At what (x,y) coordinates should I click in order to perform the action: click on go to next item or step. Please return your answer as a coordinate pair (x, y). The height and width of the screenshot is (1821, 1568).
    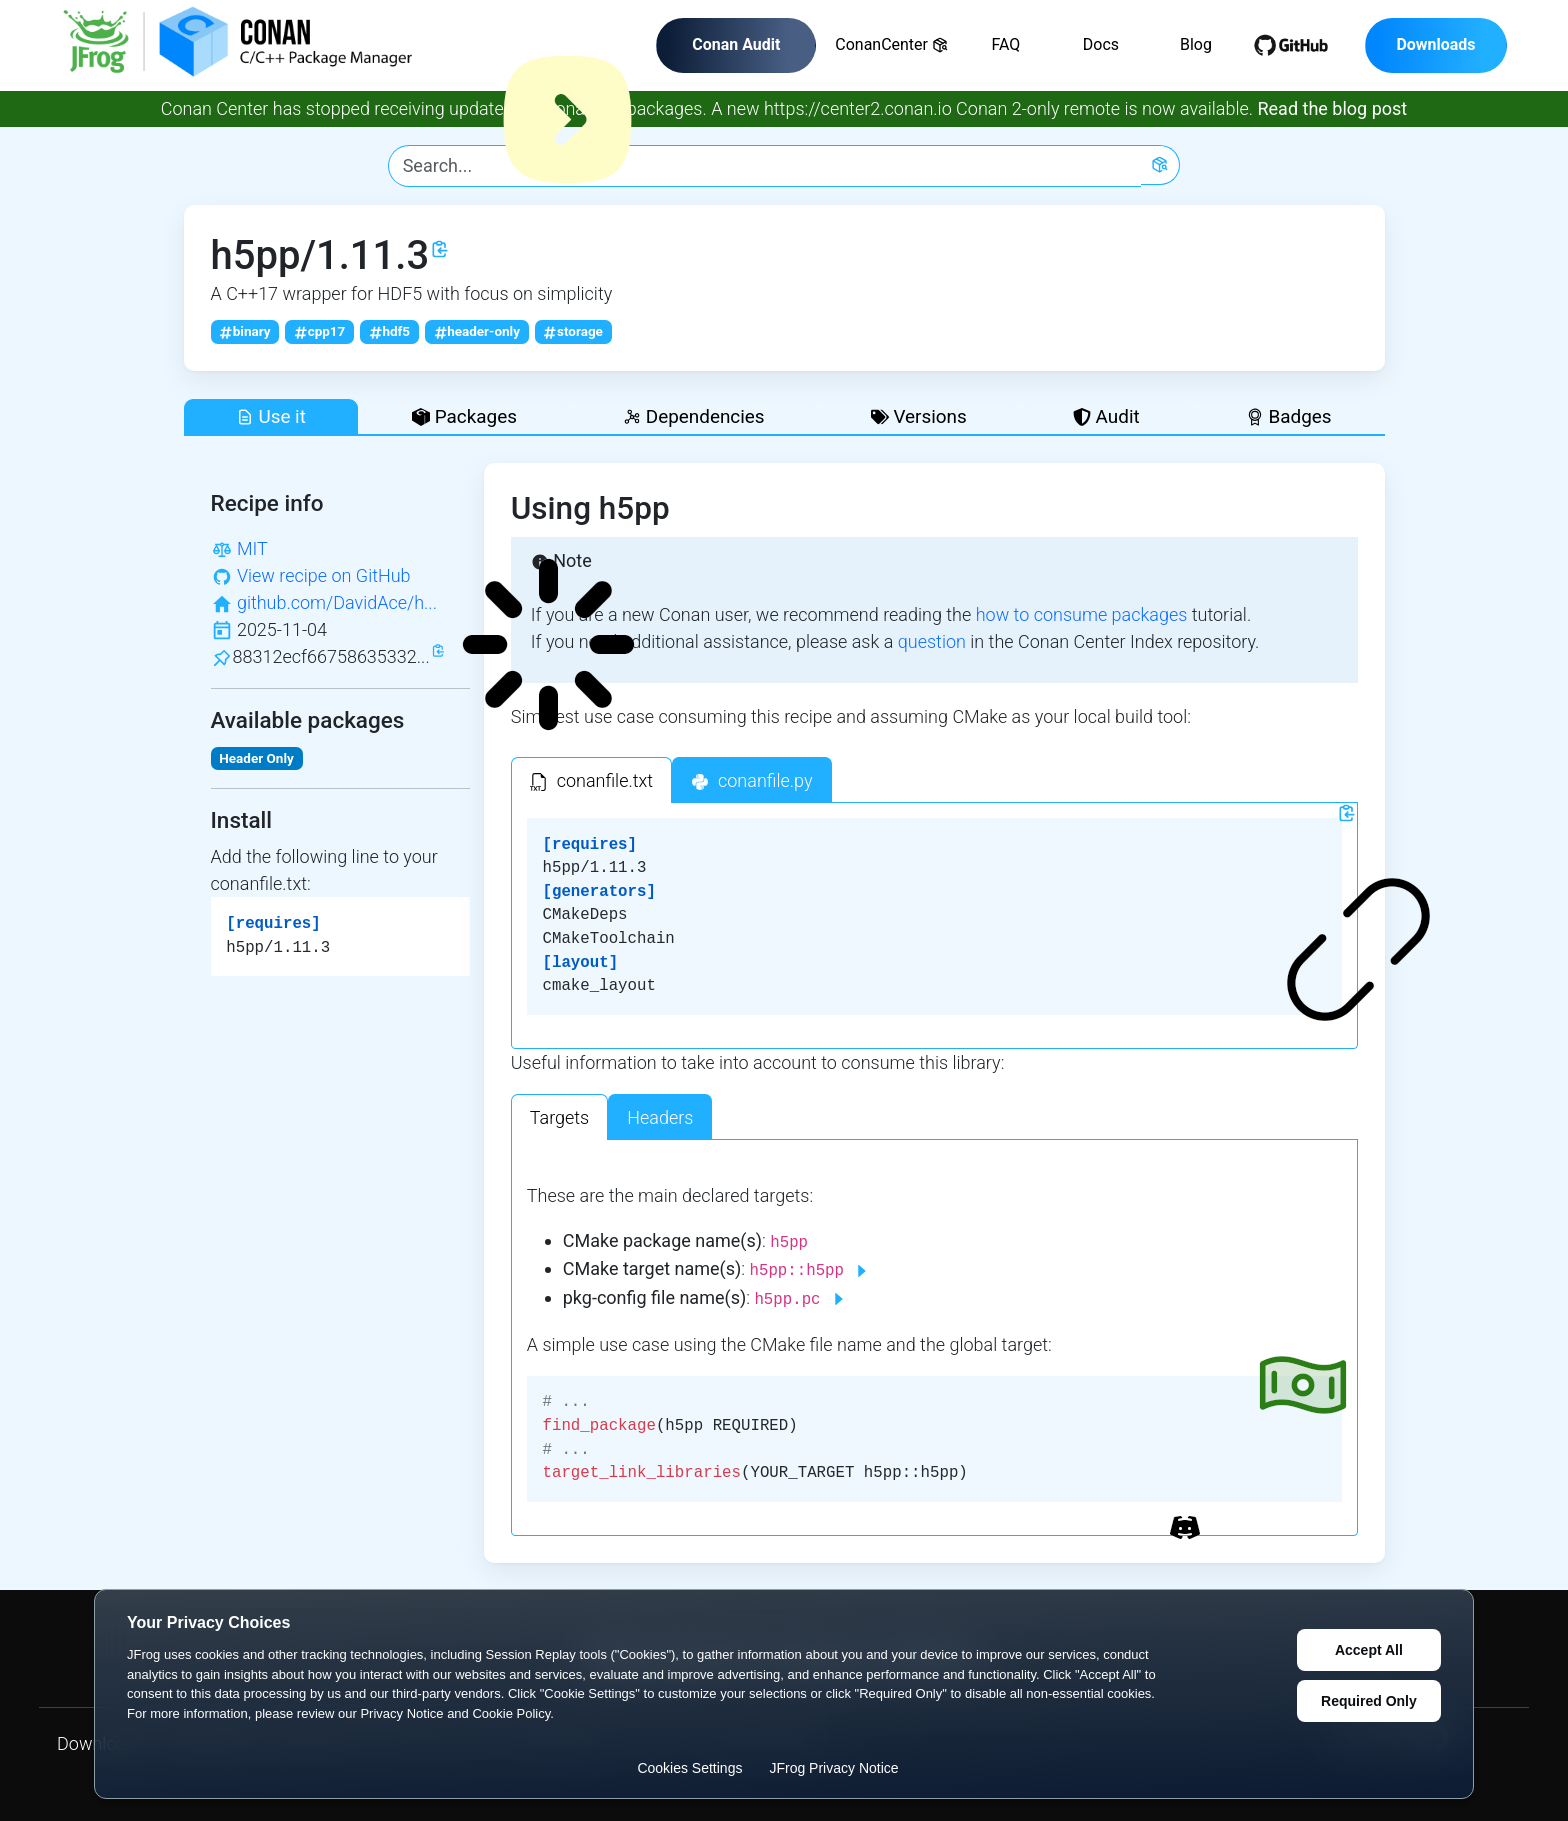
    Looking at the image, I should click on (567, 119).